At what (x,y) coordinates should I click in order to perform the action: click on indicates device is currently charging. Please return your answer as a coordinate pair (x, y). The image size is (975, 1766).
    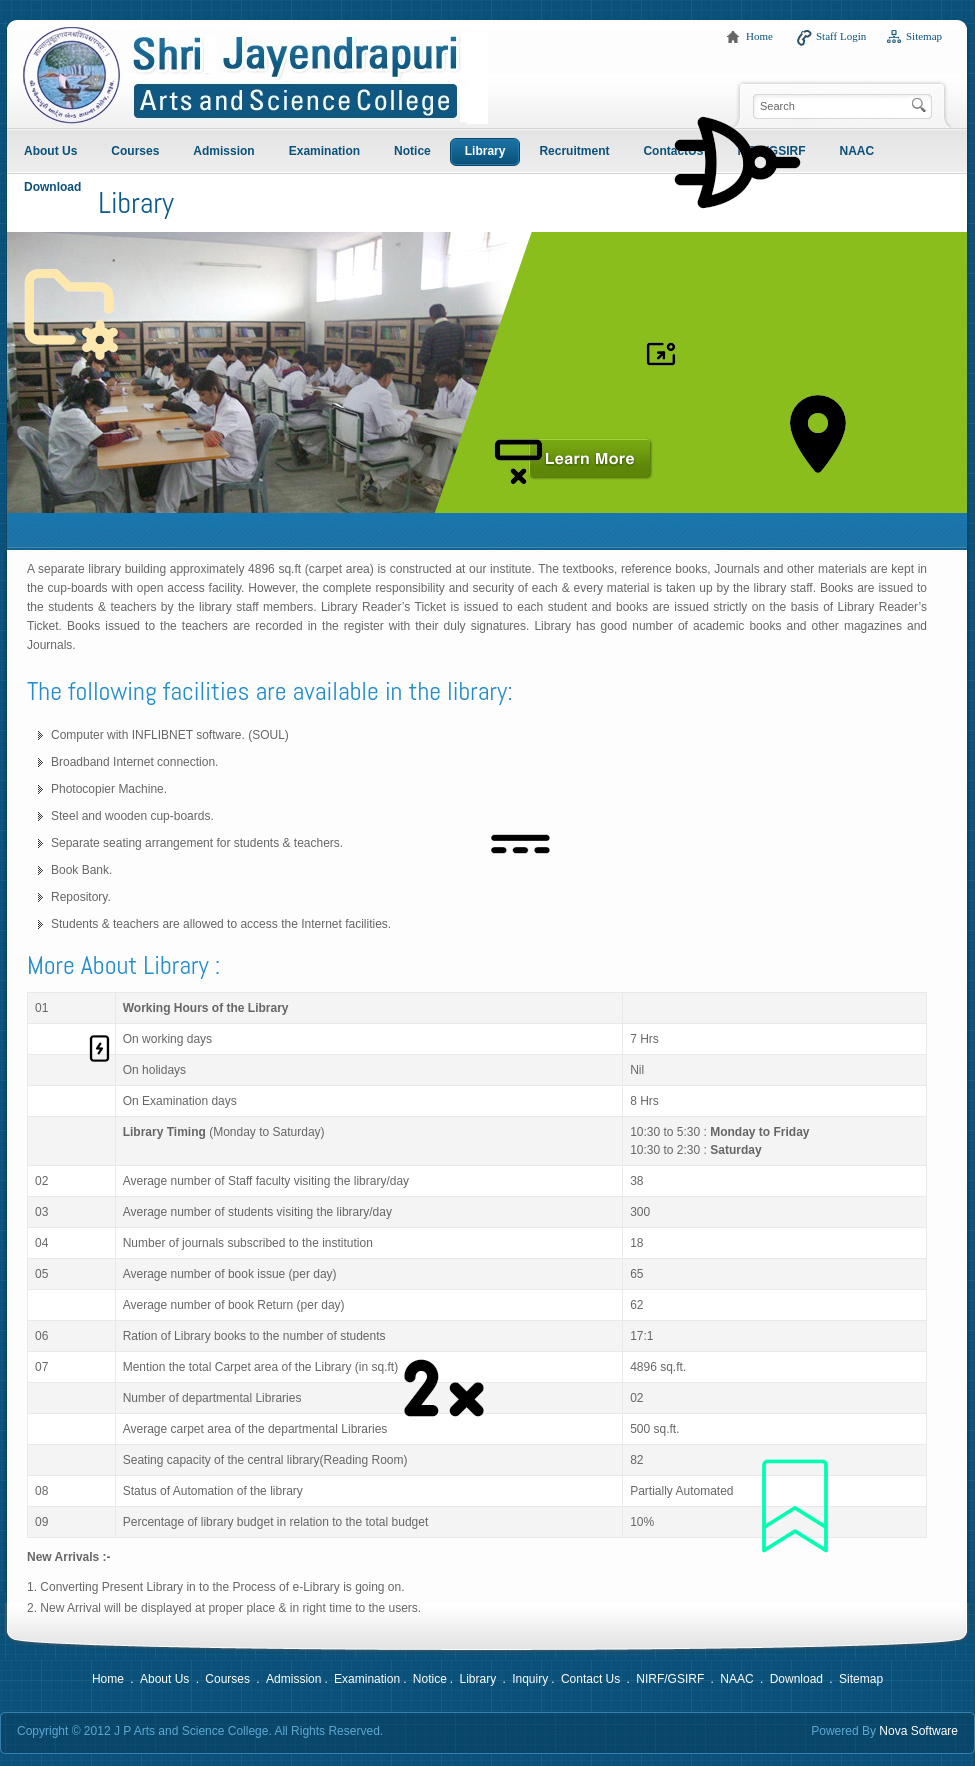
    Looking at the image, I should click on (99, 1048).